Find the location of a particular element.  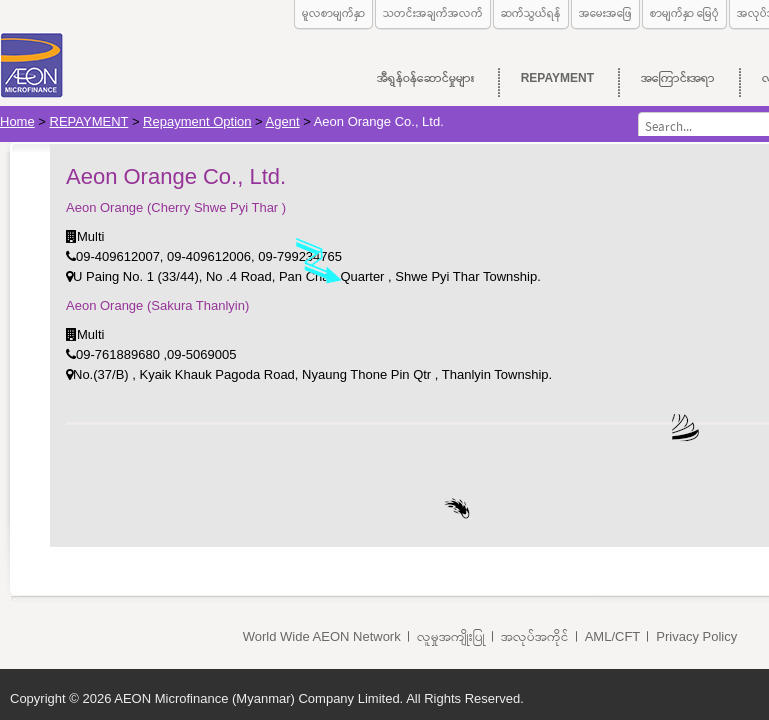

indicates a zigzag or multi-directional path is located at coordinates (319, 261).